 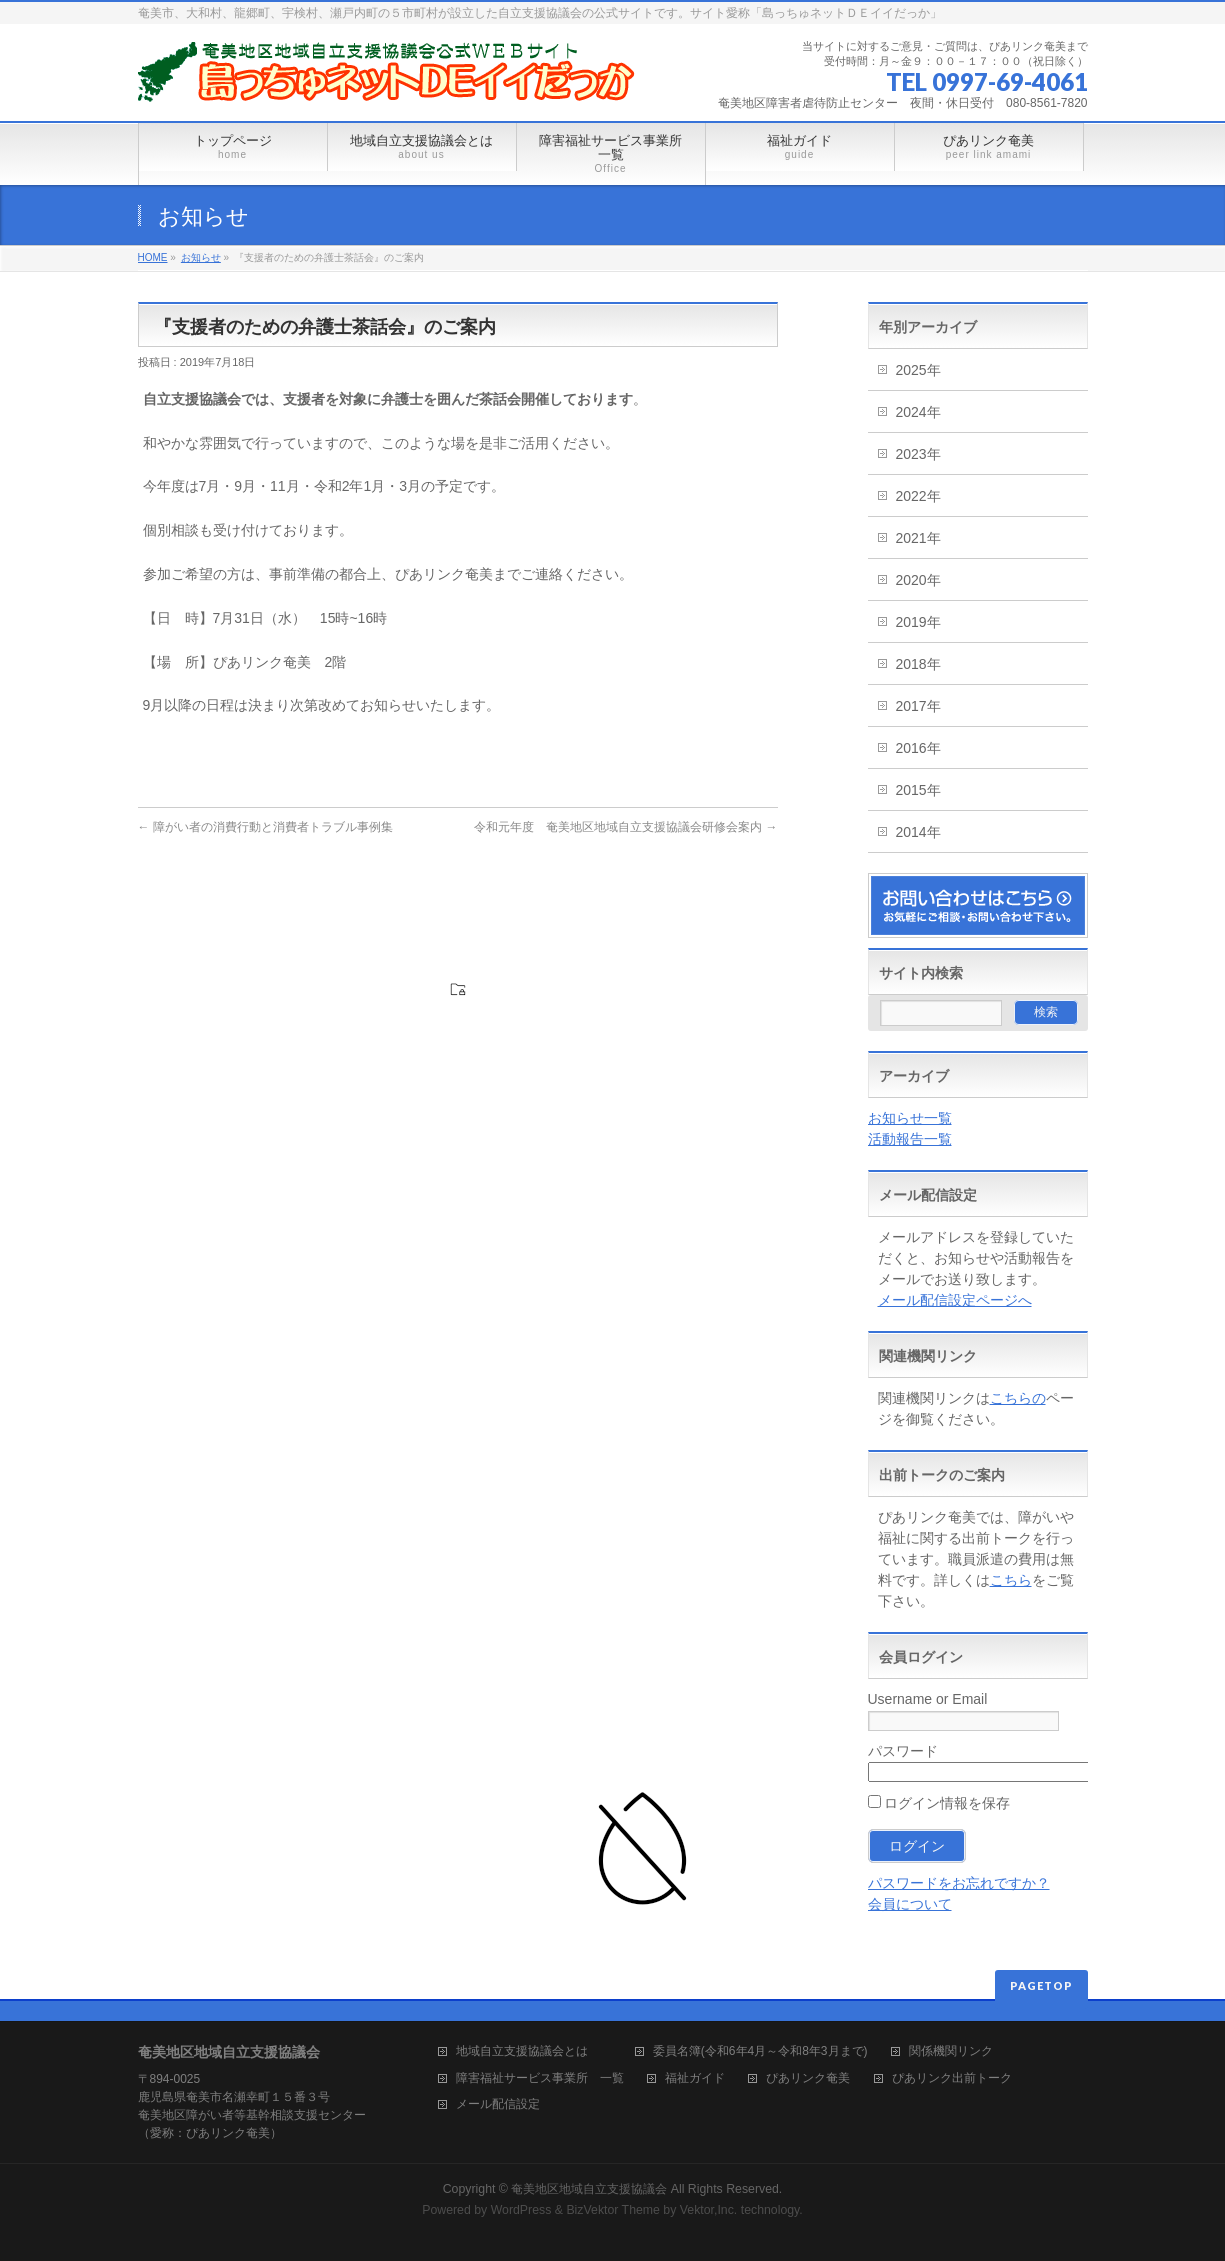 I want to click on access a password-protected folder, so click(x=458, y=989).